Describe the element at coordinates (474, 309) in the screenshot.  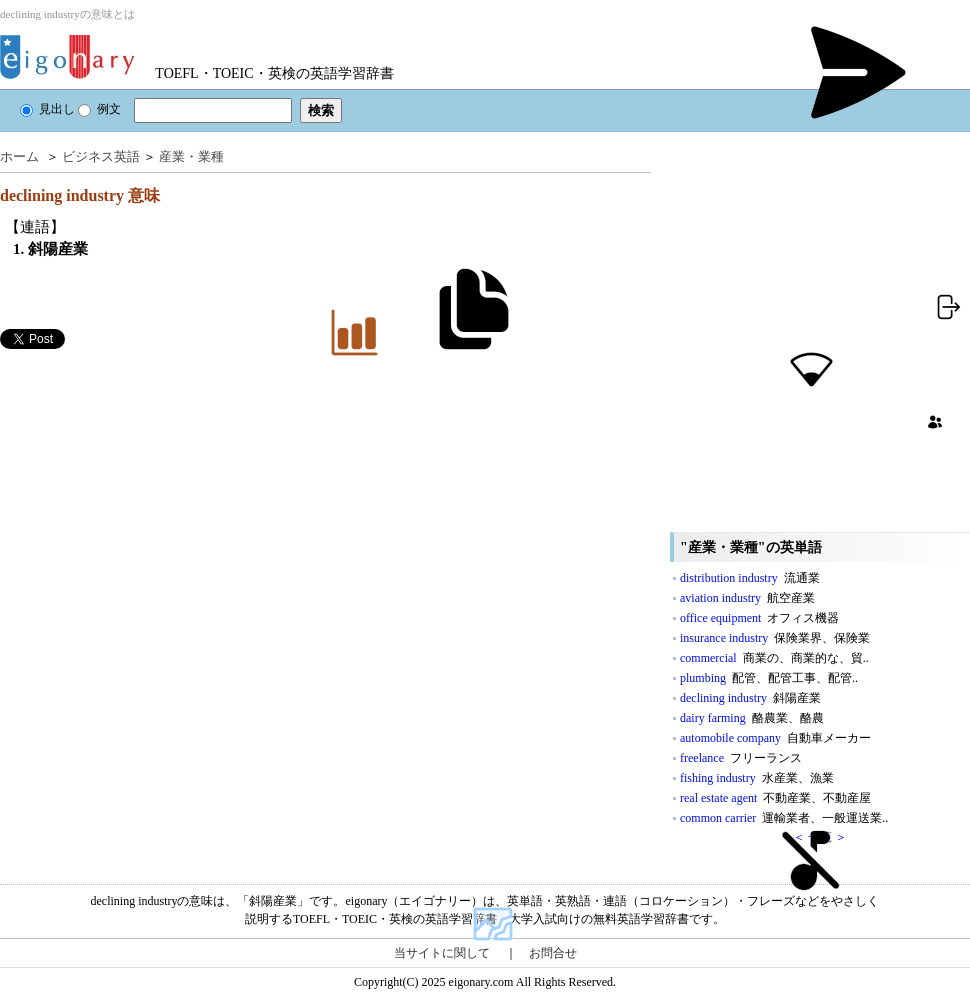
I see `duplicate or copy a document` at that location.